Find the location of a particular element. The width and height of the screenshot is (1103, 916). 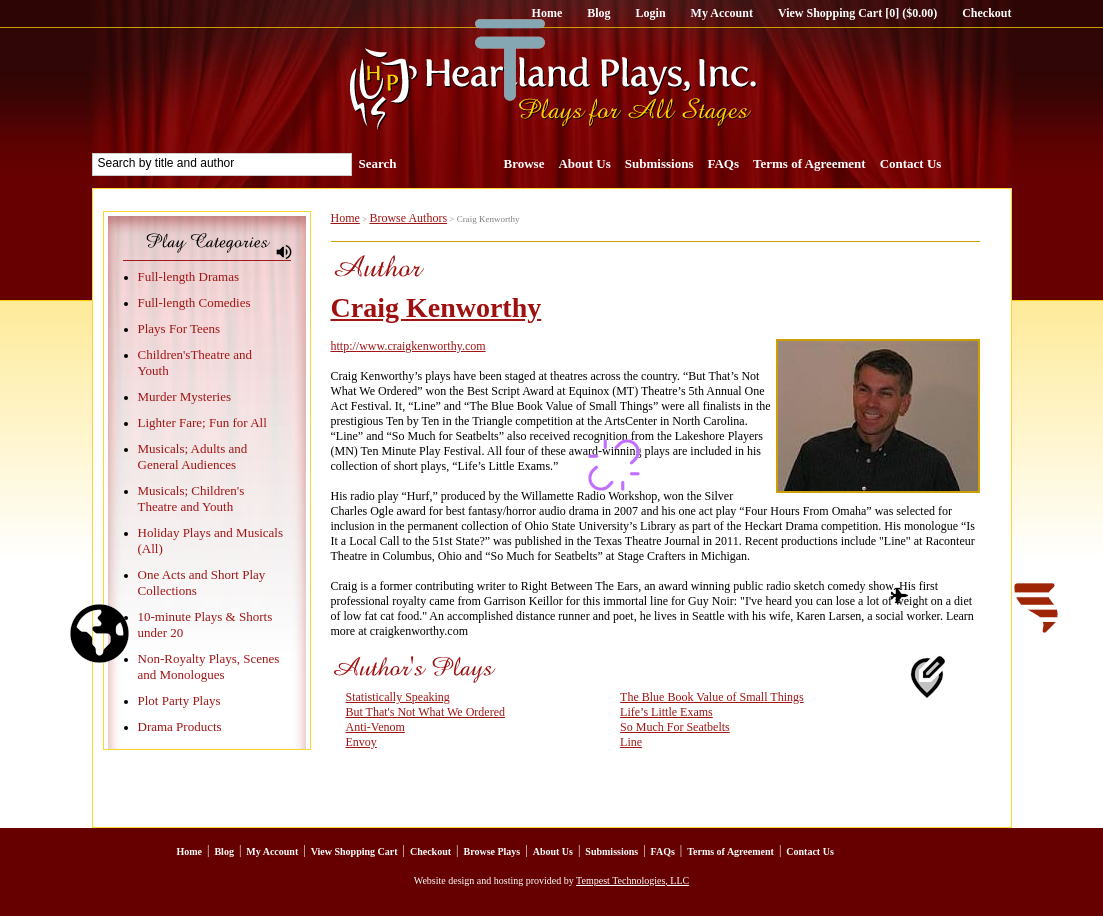

indicates severe weather alert or tornado warning is located at coordinates (1036, 608).